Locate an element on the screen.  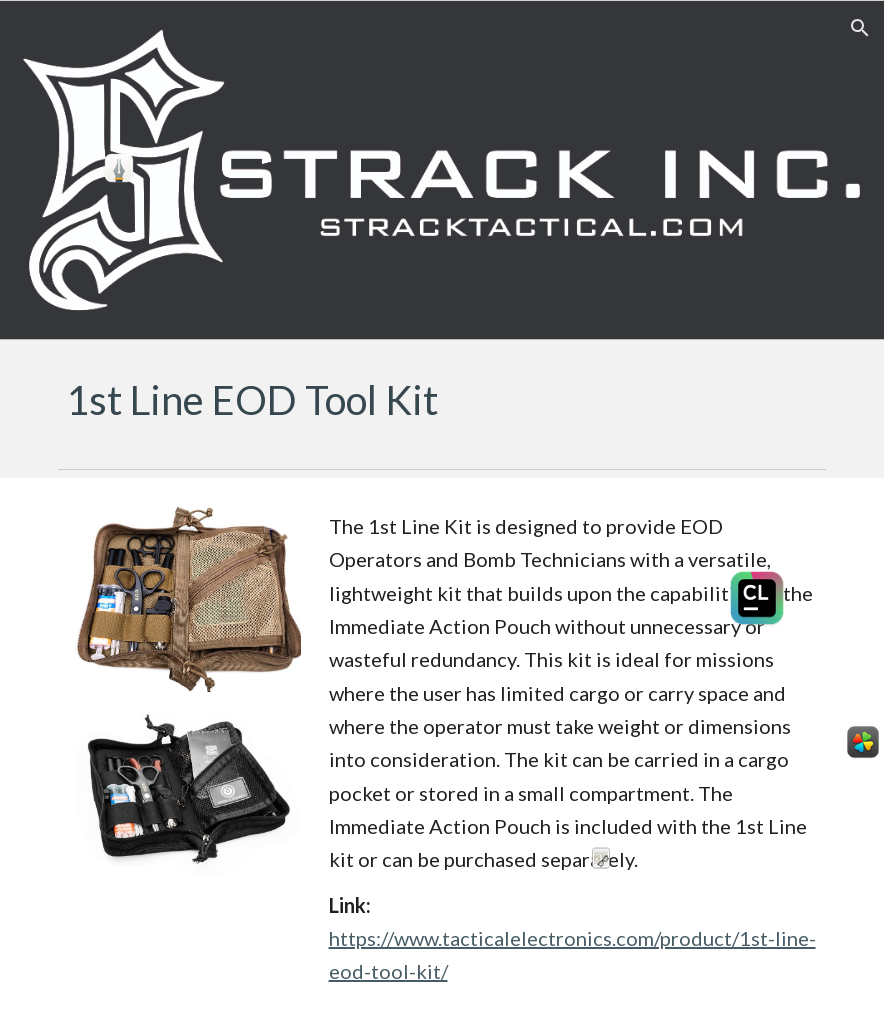
open CLion IDE application is located at coordinates (757, 598).